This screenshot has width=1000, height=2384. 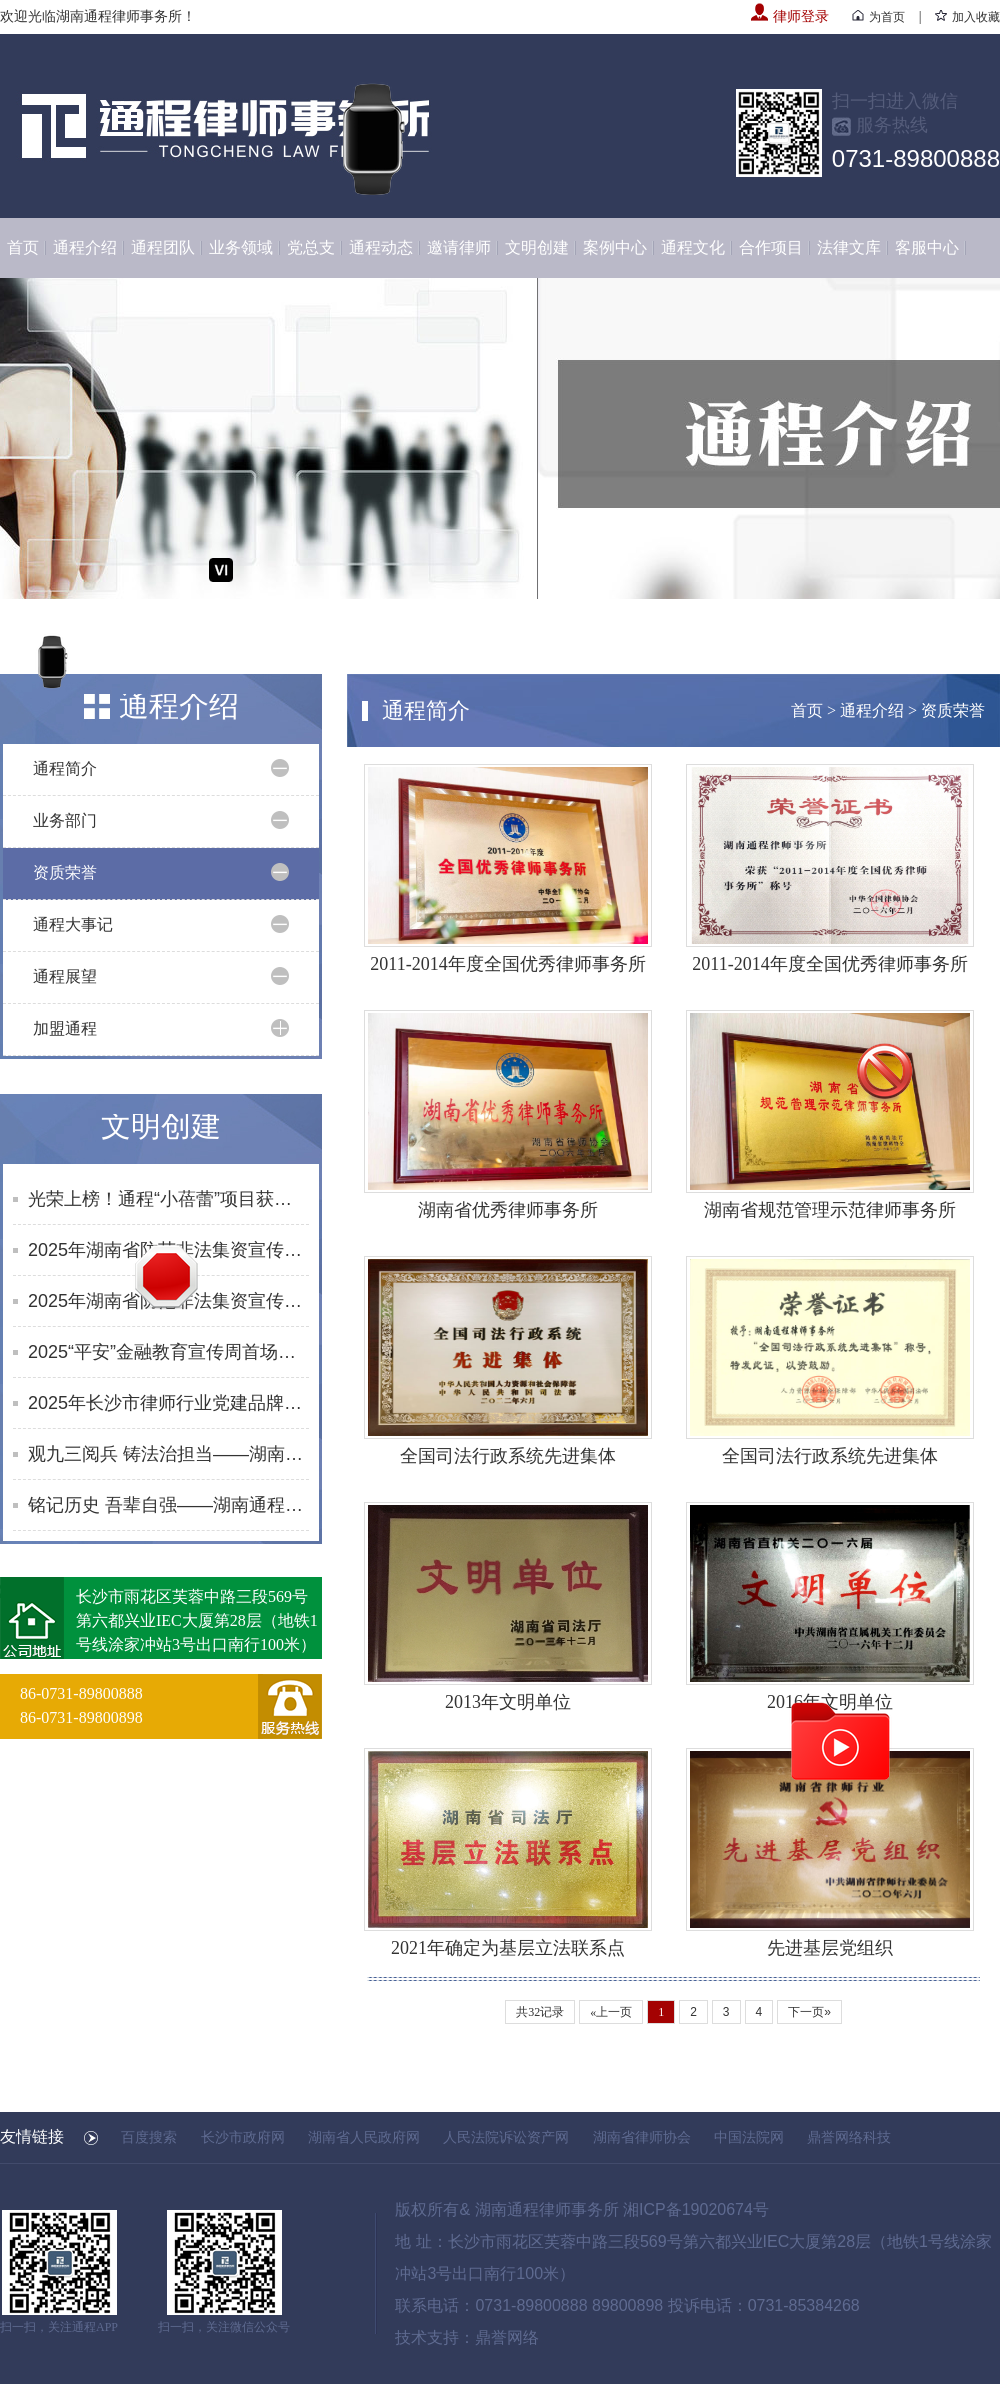 I want to click on apple watch device icon, so click(x=372, y=139).